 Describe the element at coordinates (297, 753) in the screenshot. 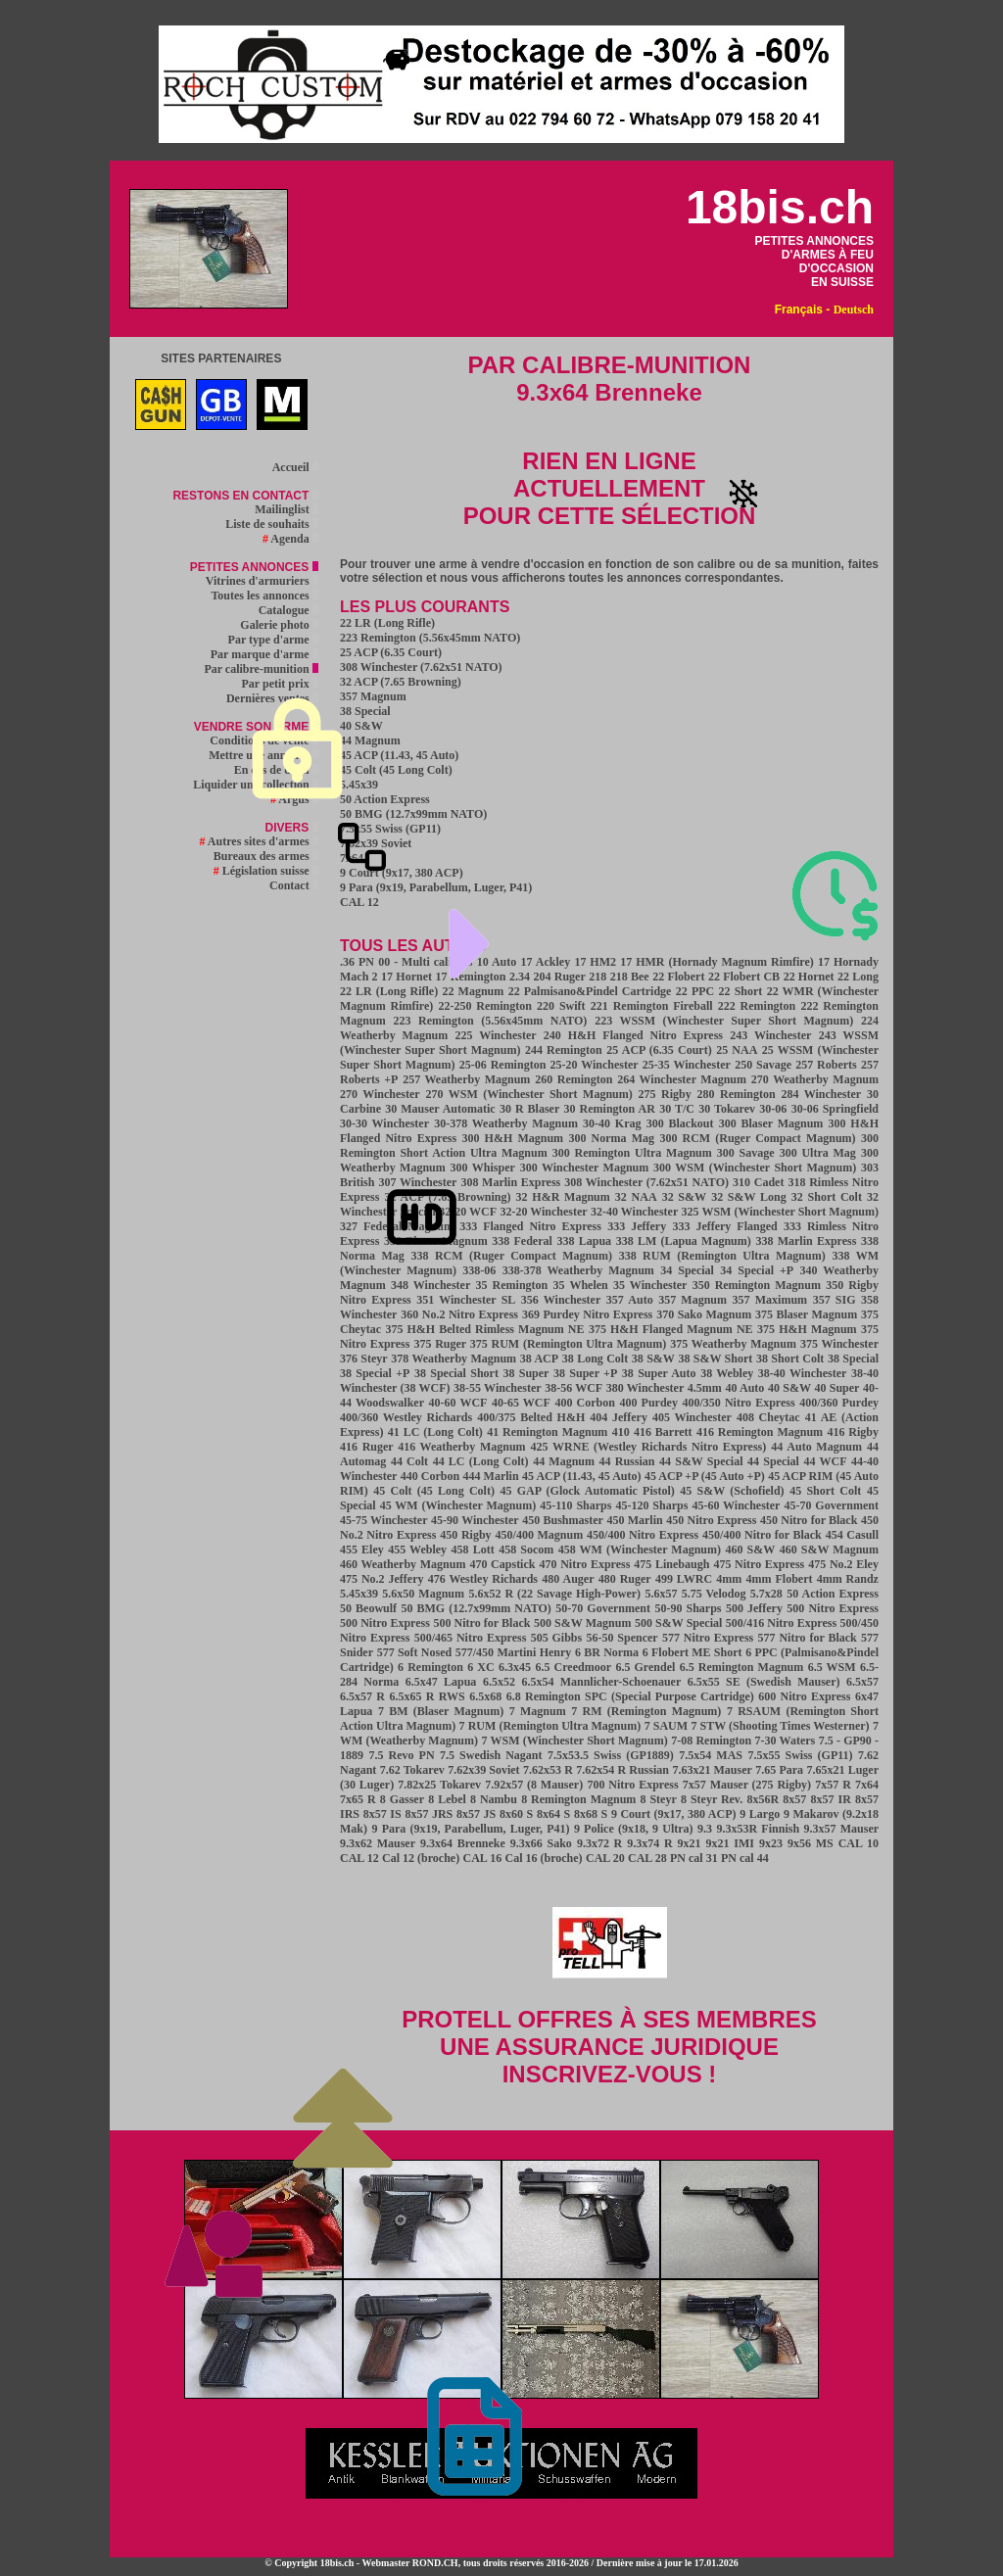

I see `access security or password settings` at that location.